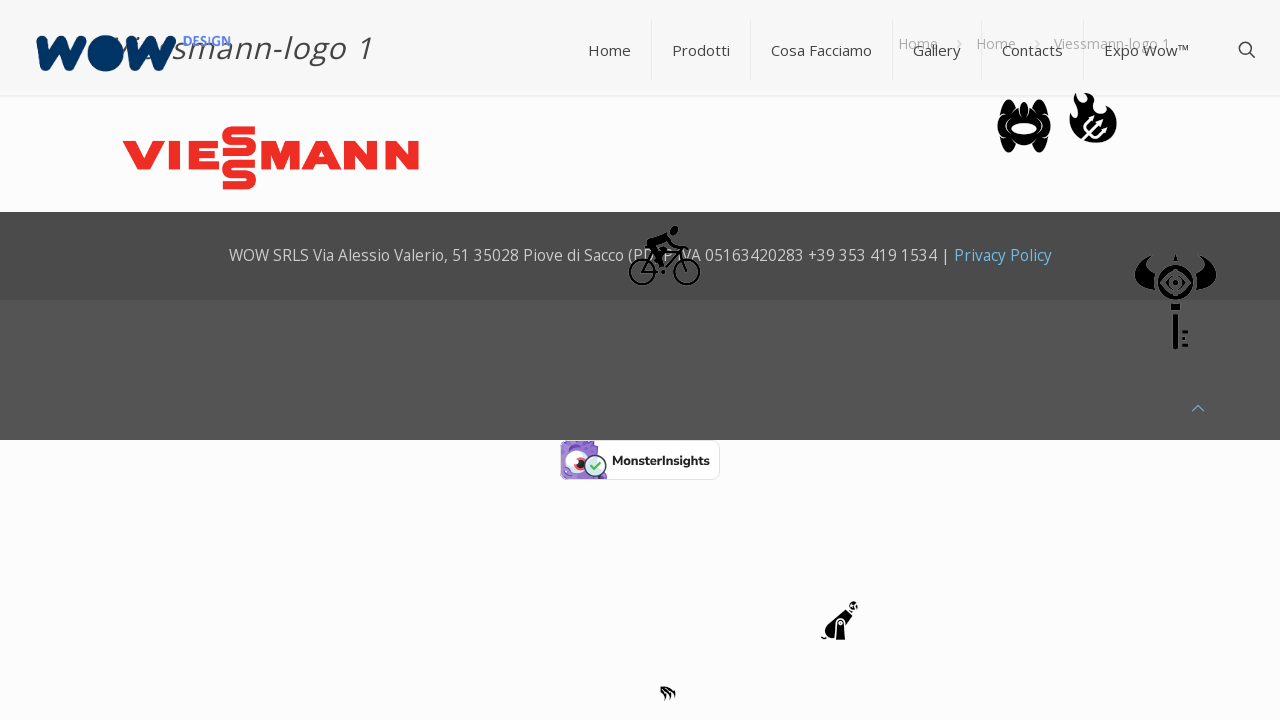 The height and width of the screenshot is (720, 1280). What do you see at coordinates (1024, 126) in the screenshot?
I see `decorative mask or carnival costume icon` at bounding box center [1024, 126].